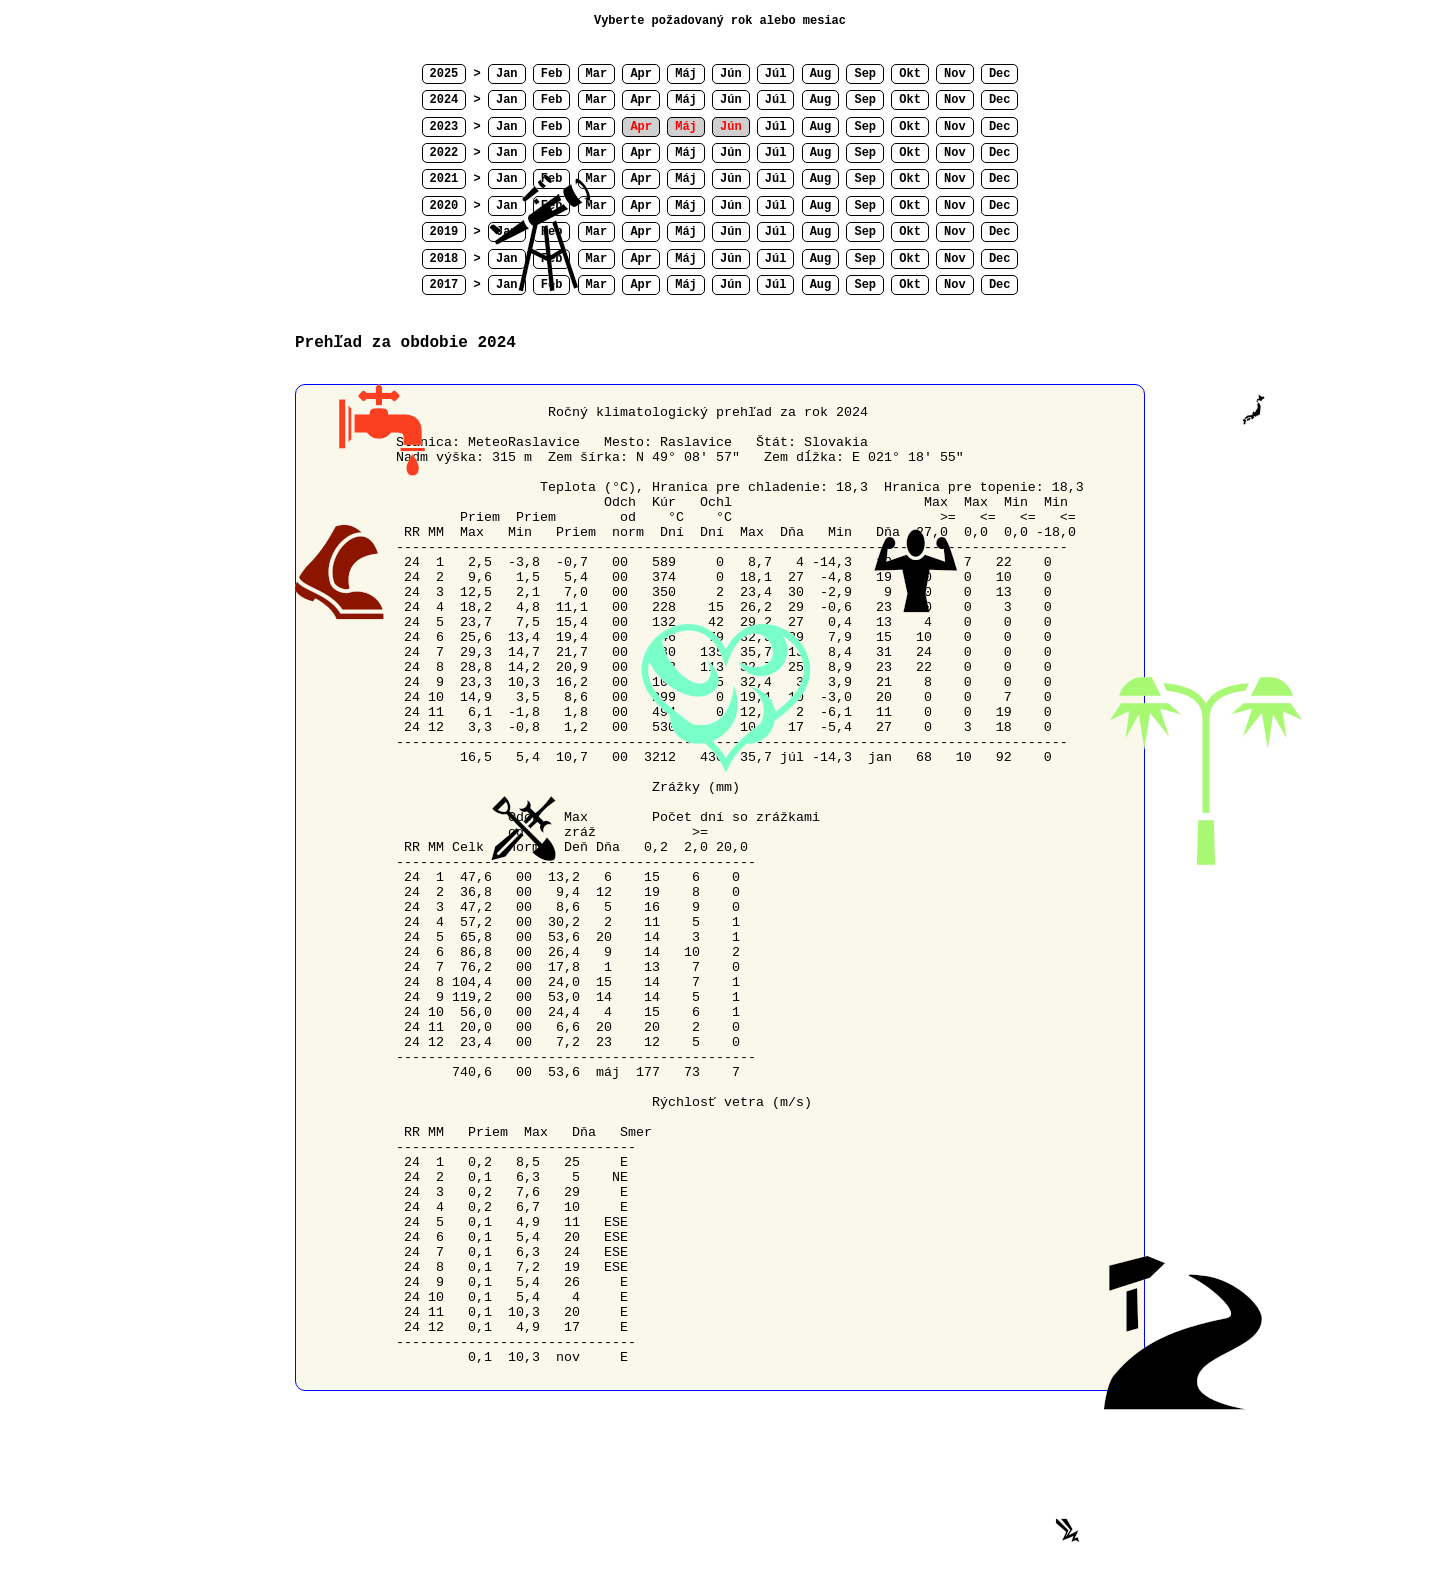  Describe the element at coordinates (523, 828) in the screenshot. I see `access combat or adventure tools` at that location.